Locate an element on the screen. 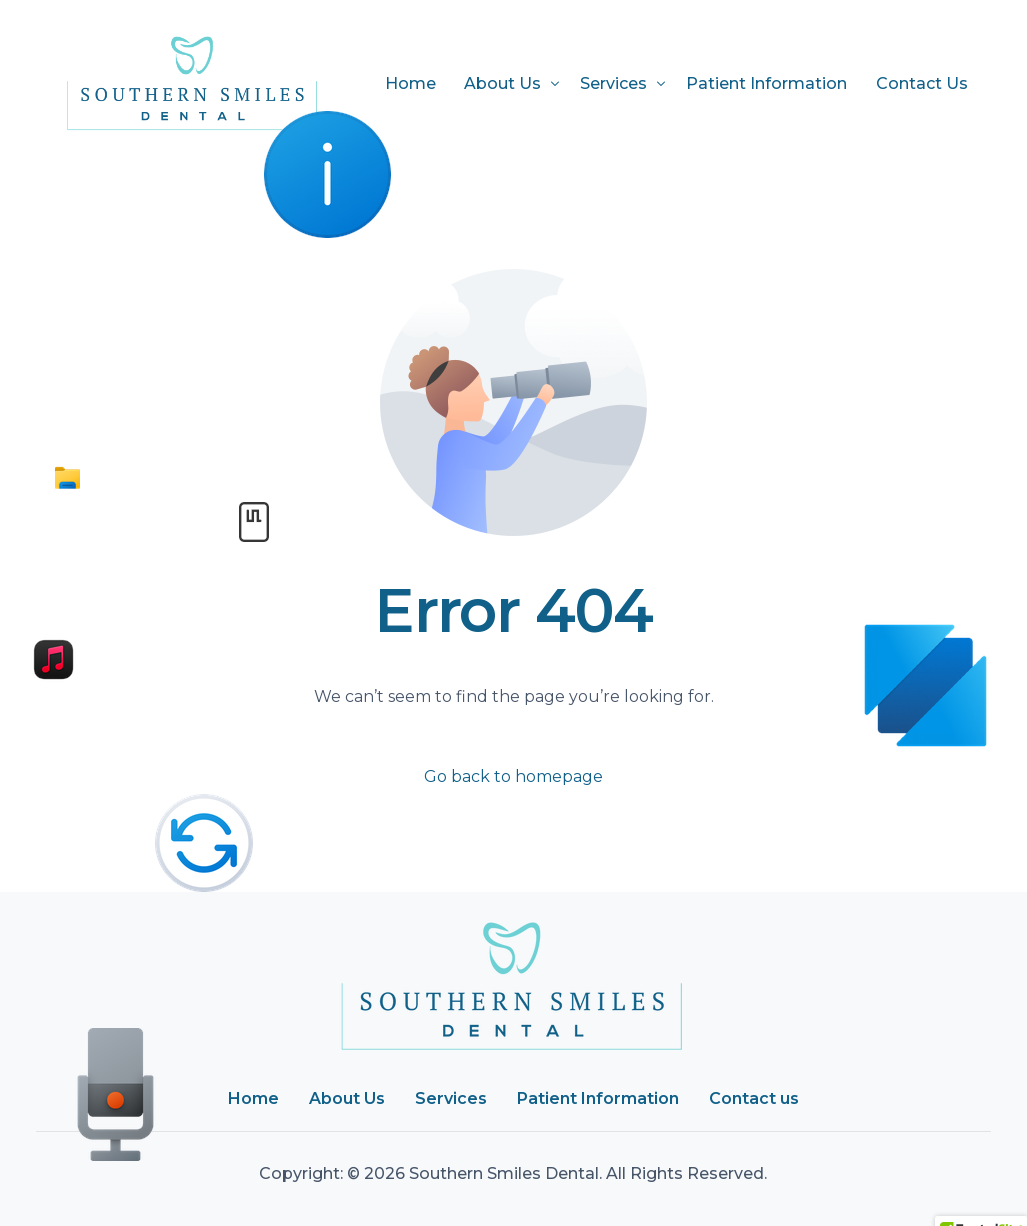 This screenshot has width=1027, height=1226. open file explorer is located at coordinates (67, 477).